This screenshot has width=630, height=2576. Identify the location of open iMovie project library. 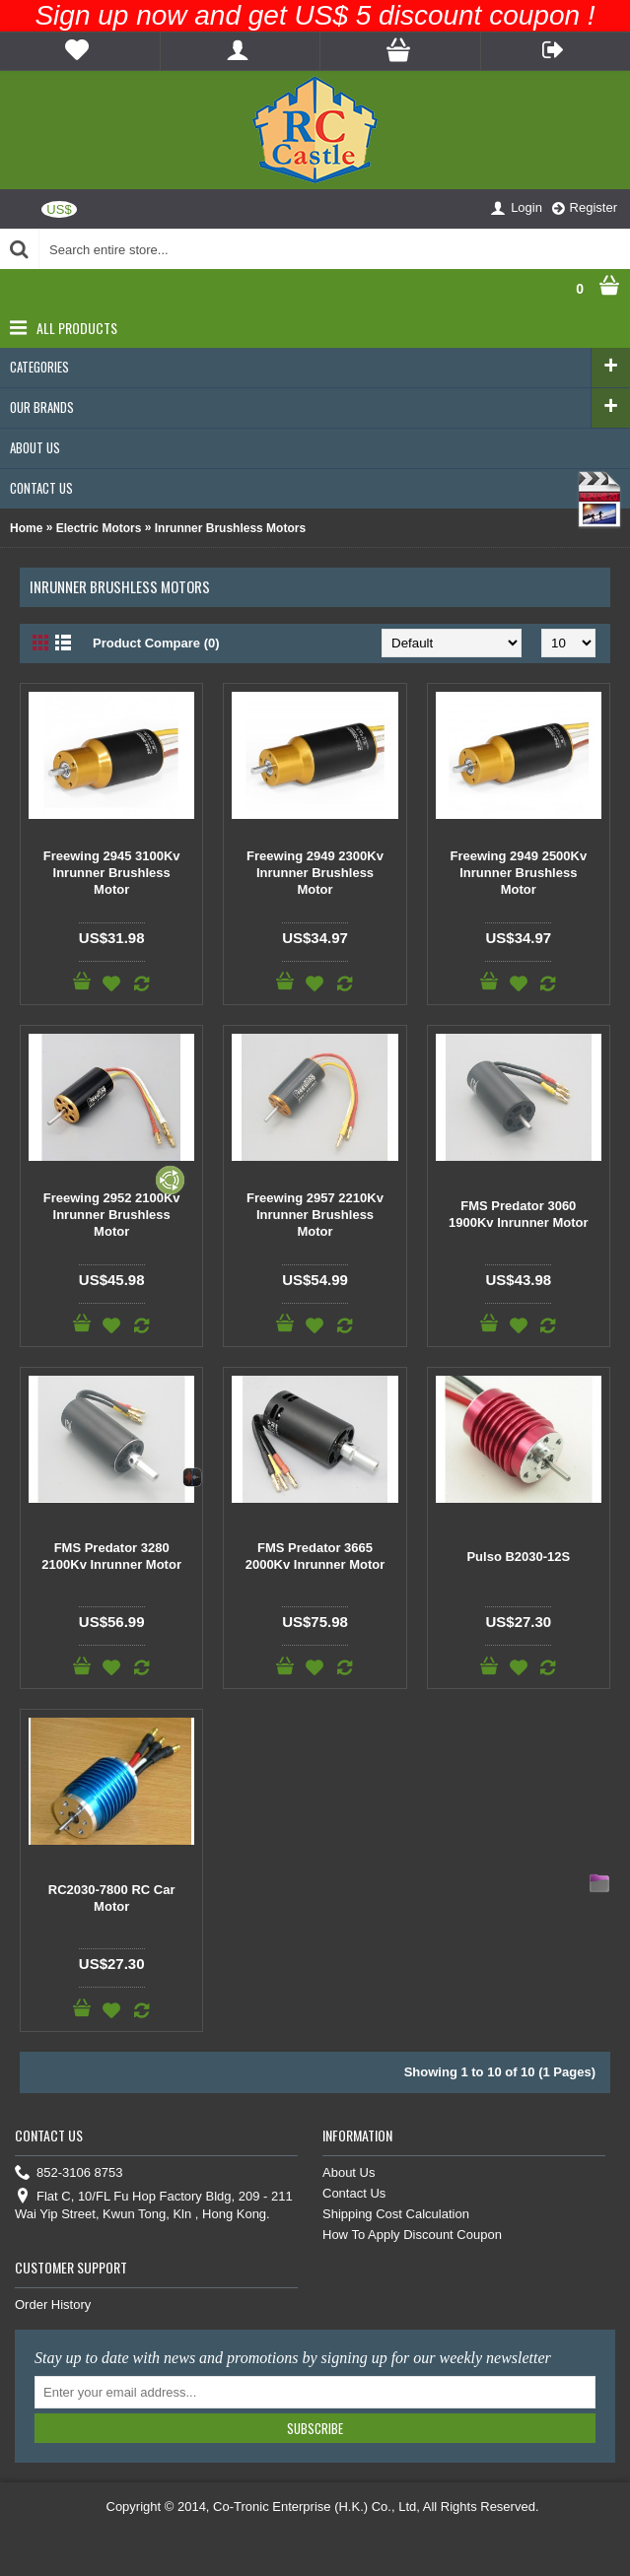
(599, 501).